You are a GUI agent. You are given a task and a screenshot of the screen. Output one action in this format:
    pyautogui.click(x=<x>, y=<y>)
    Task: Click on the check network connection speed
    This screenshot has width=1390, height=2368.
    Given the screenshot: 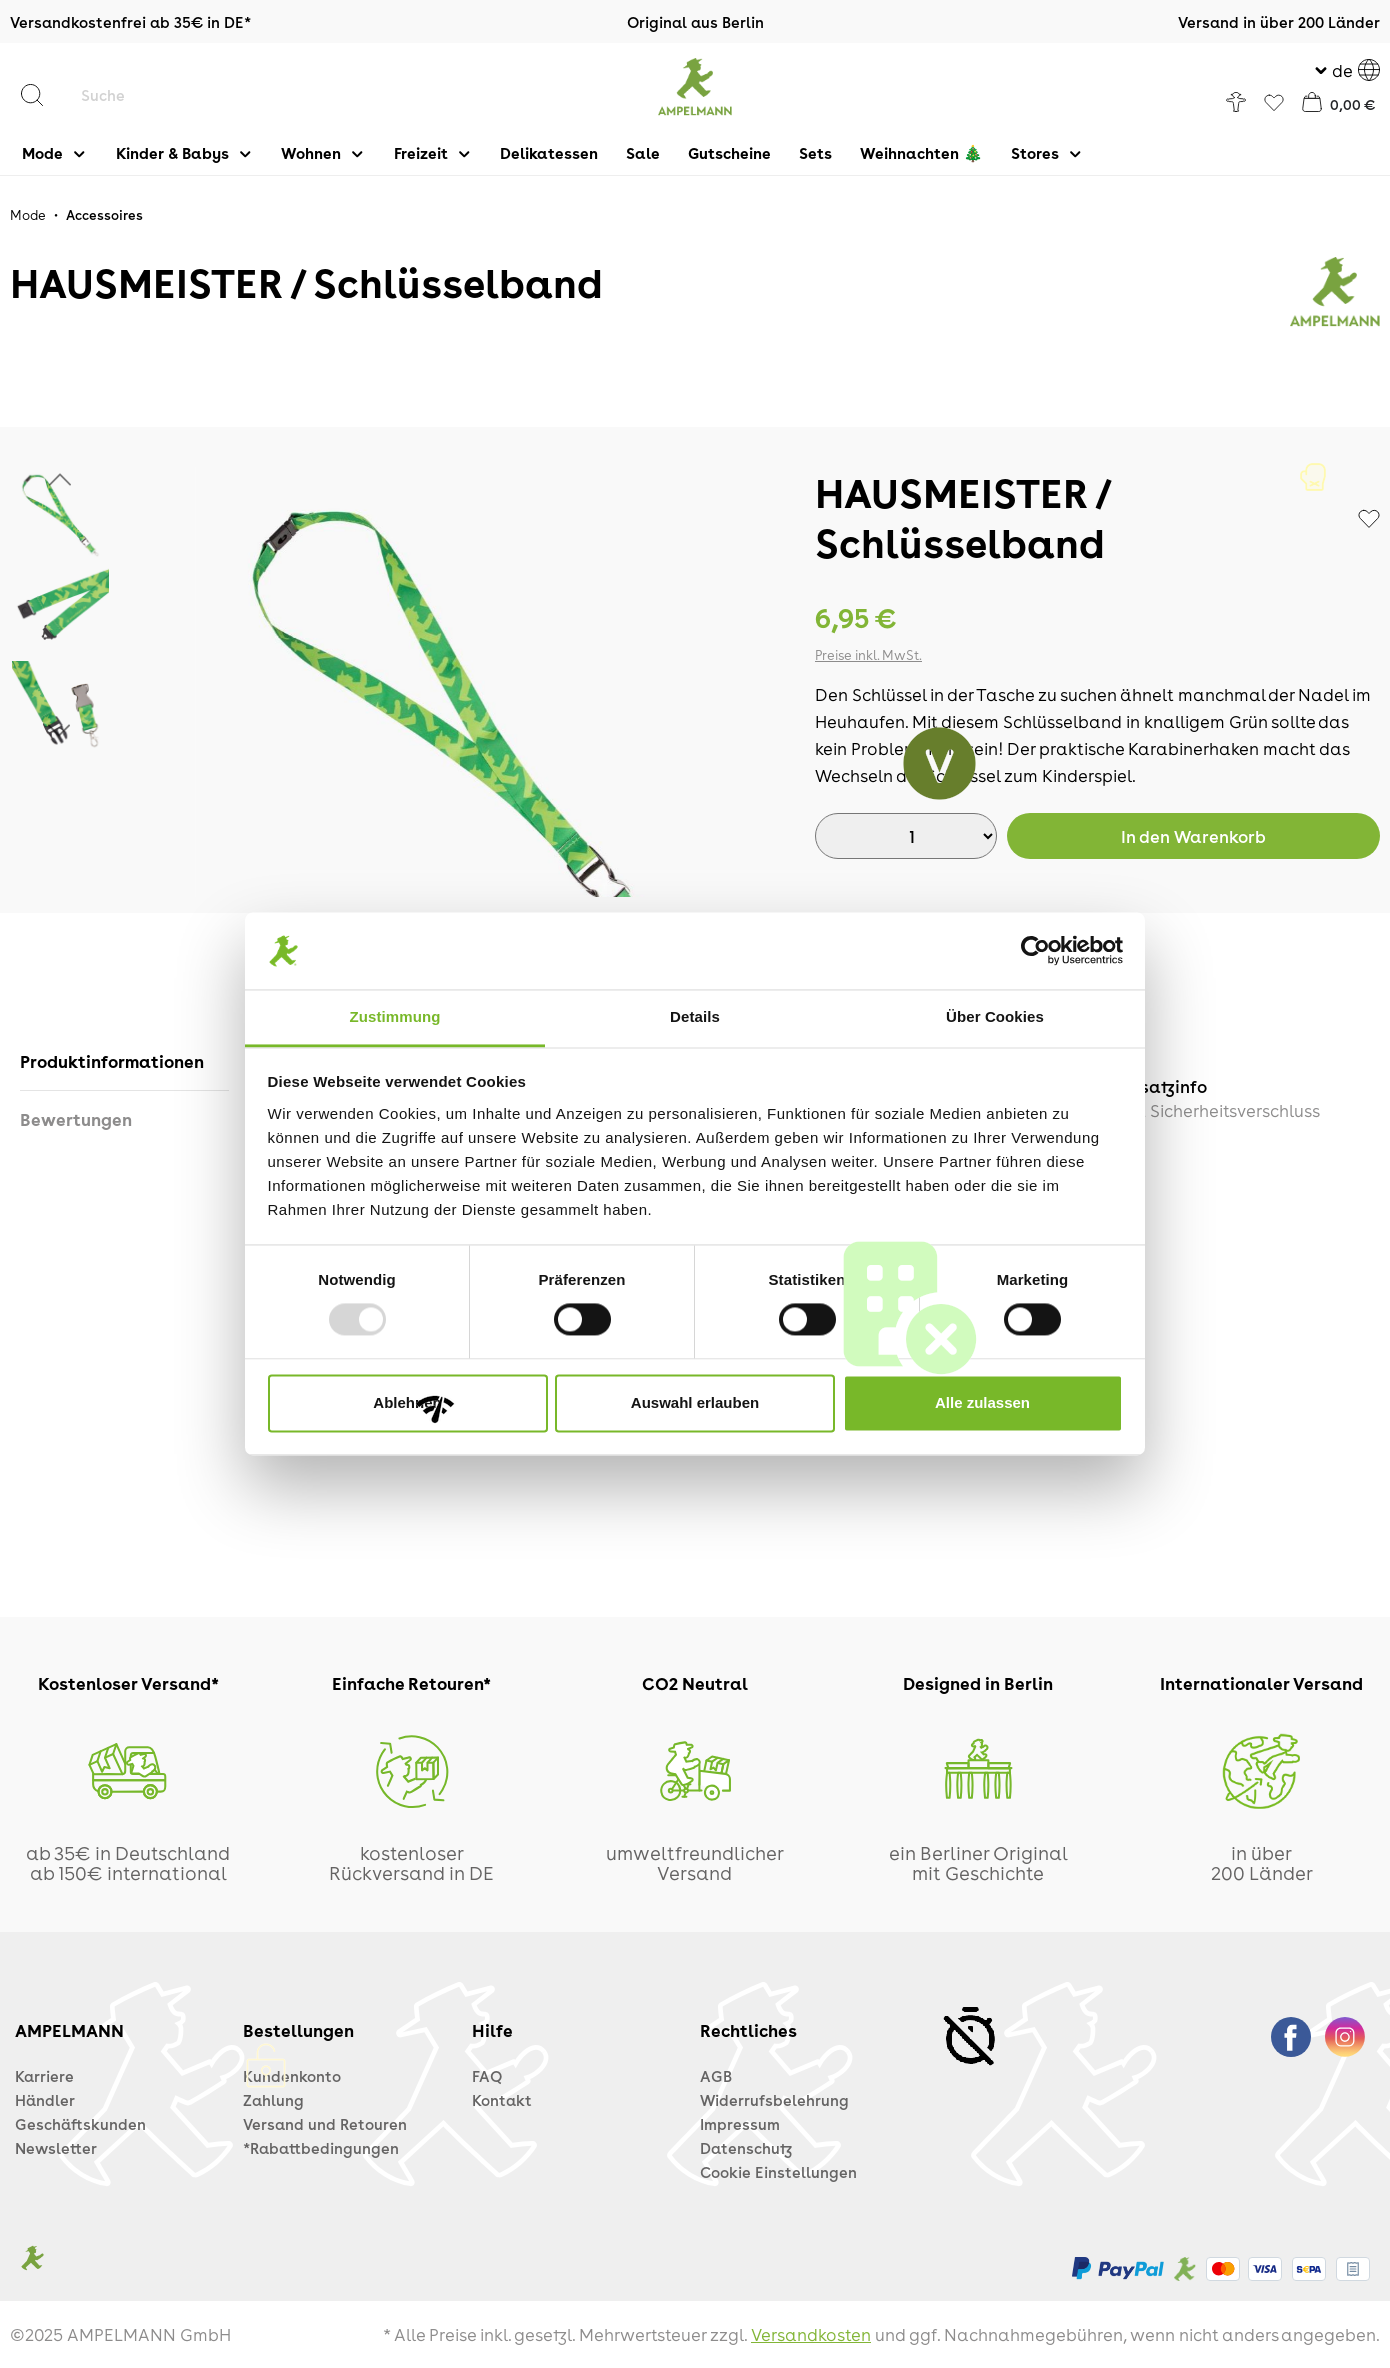 What is the action you would take?
    pyautogui.click(x=435, y=1409)
    